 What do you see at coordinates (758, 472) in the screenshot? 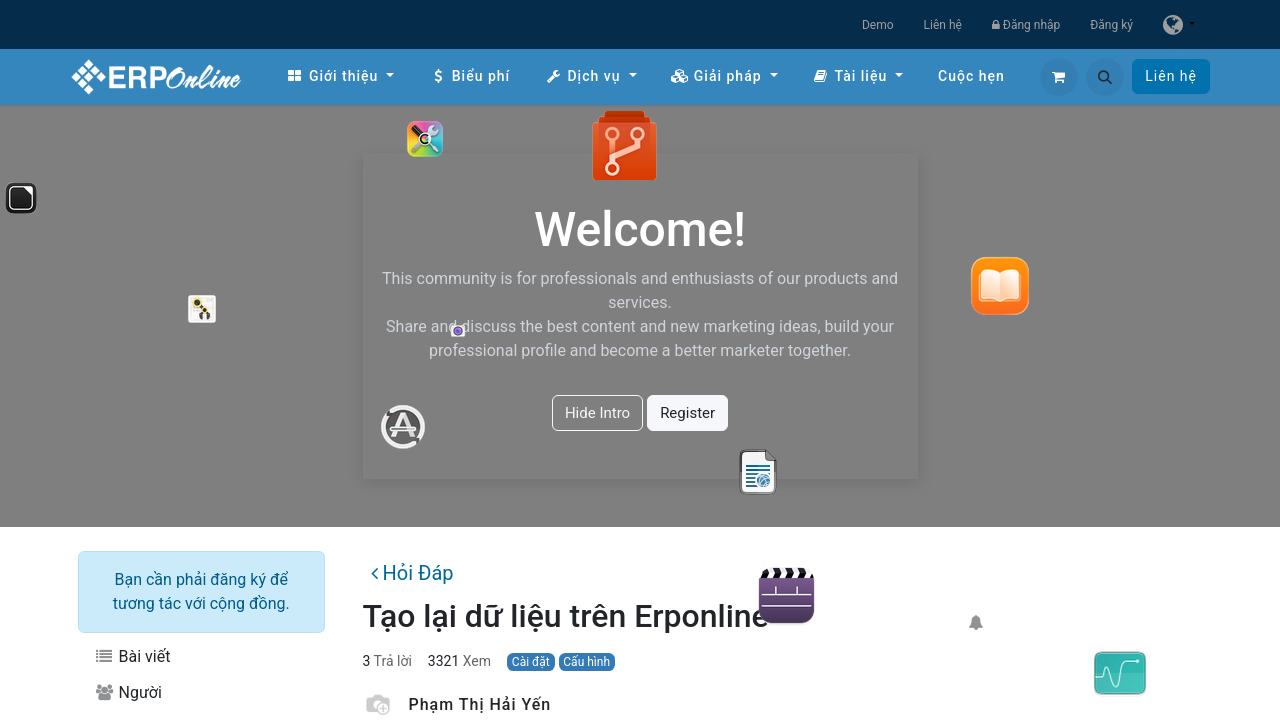
I see `libreoffice web document file type` at bounding box center [758, 472].